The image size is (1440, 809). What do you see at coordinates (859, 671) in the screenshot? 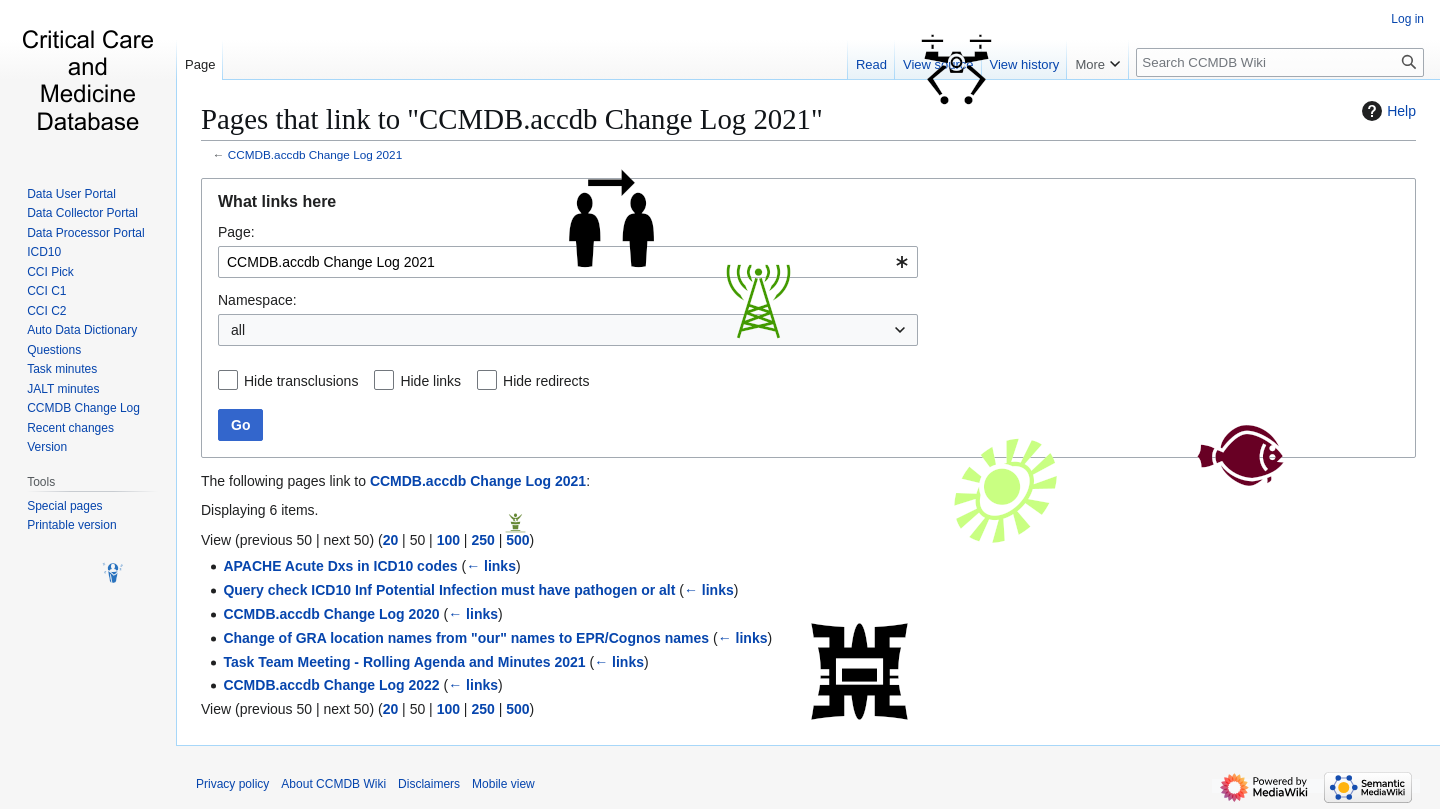
I see `abstract game element or power-up icon` at bounding box center [859, 671].